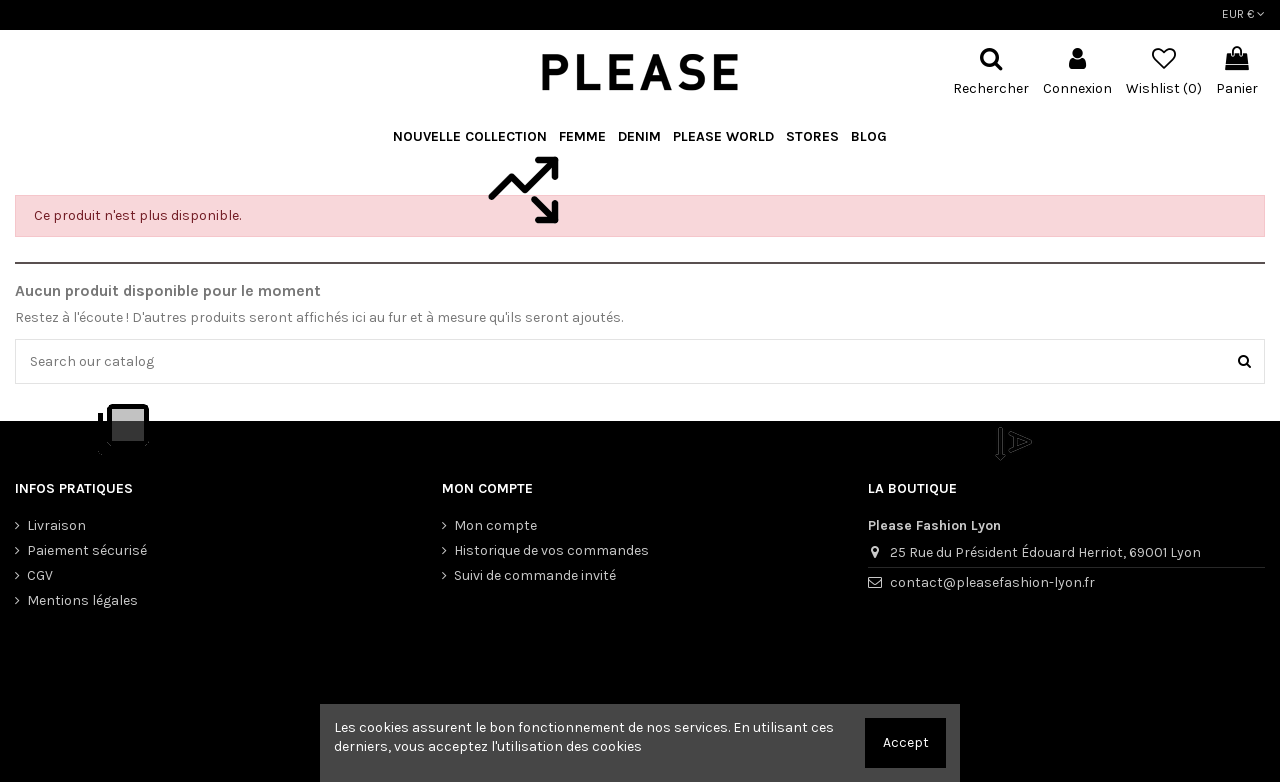 This screenshot has width=1280, height=782. I want to click on rotate text direction downward, so click(1013, 444).